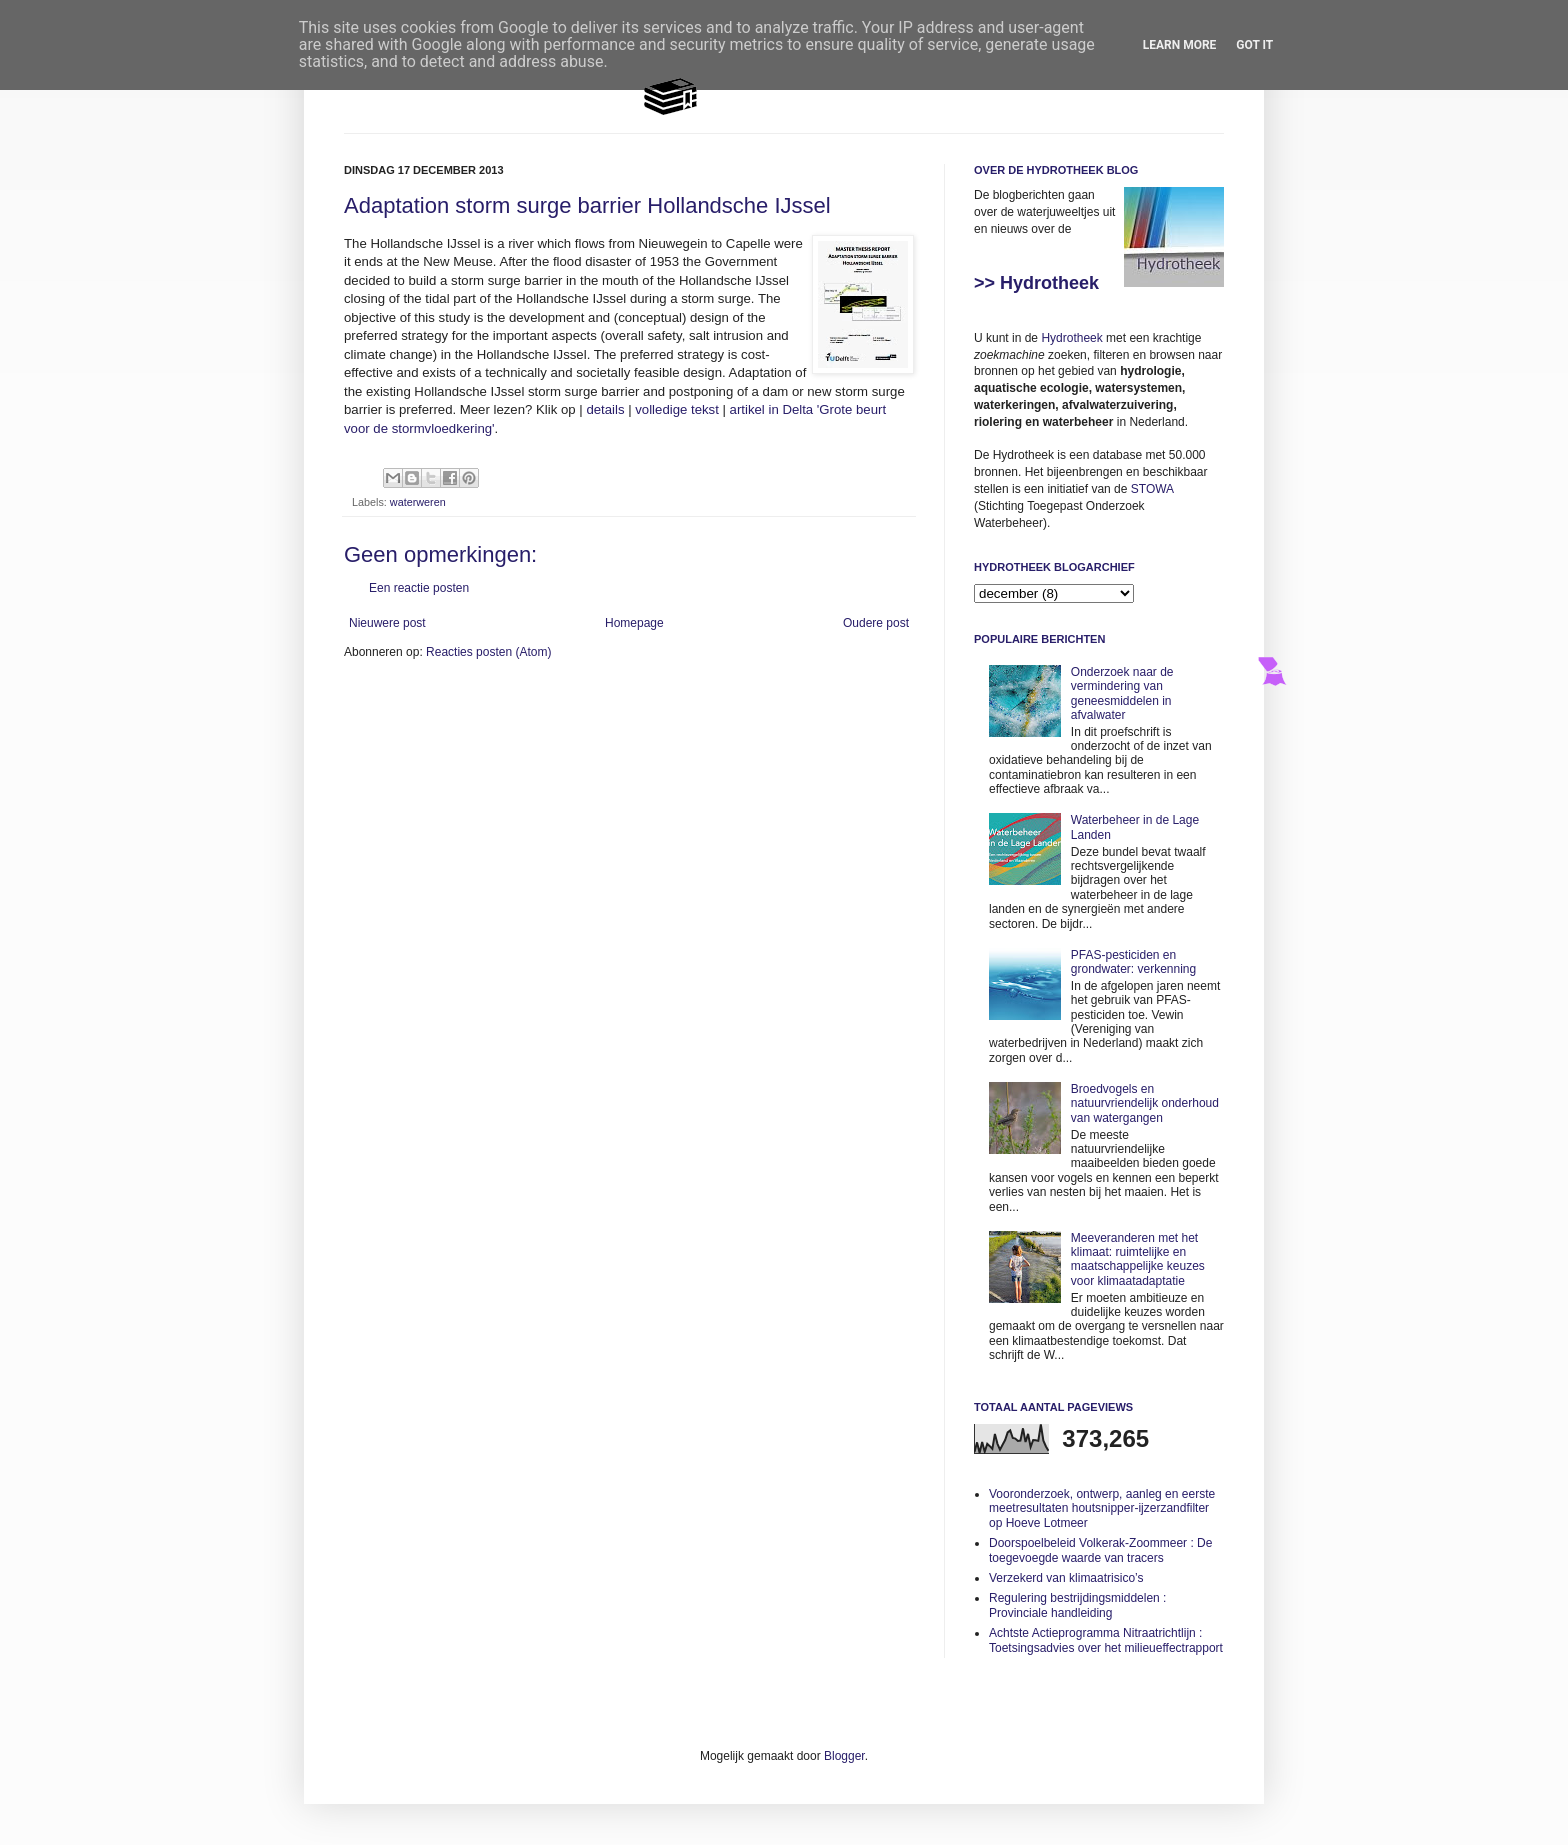  I want to click on access your library or book collection, so click(670, 96).